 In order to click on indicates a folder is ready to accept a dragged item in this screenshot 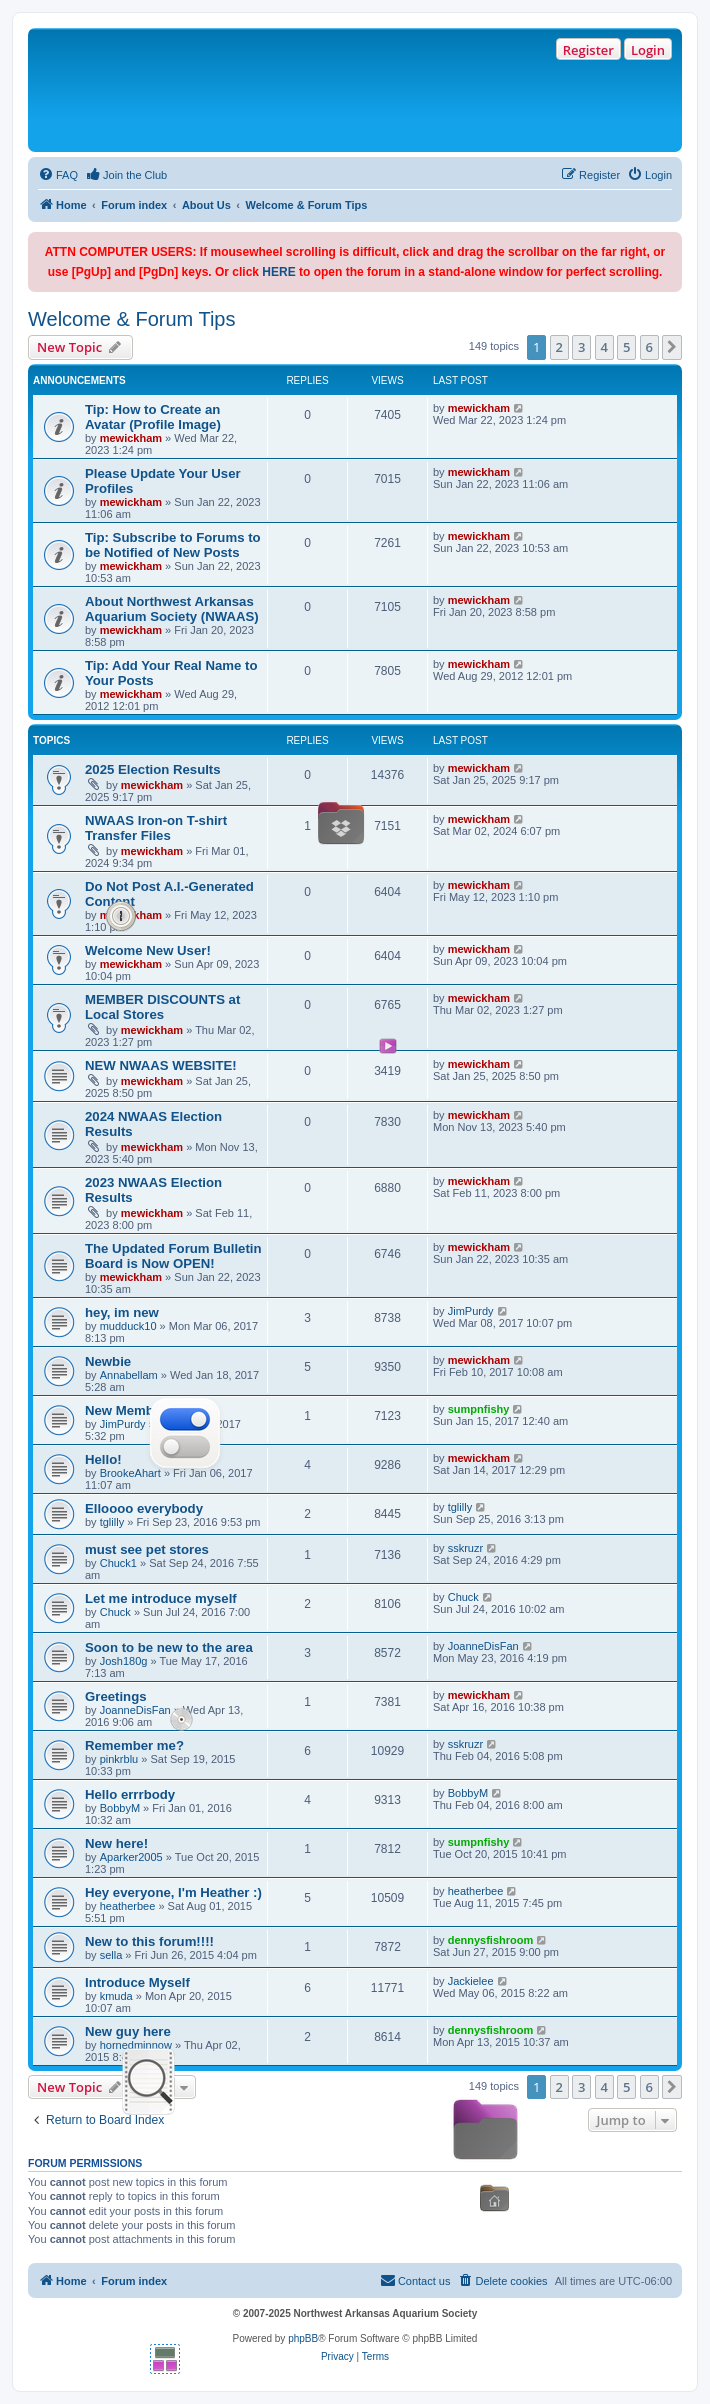, I will do `click(485, 2129)`.